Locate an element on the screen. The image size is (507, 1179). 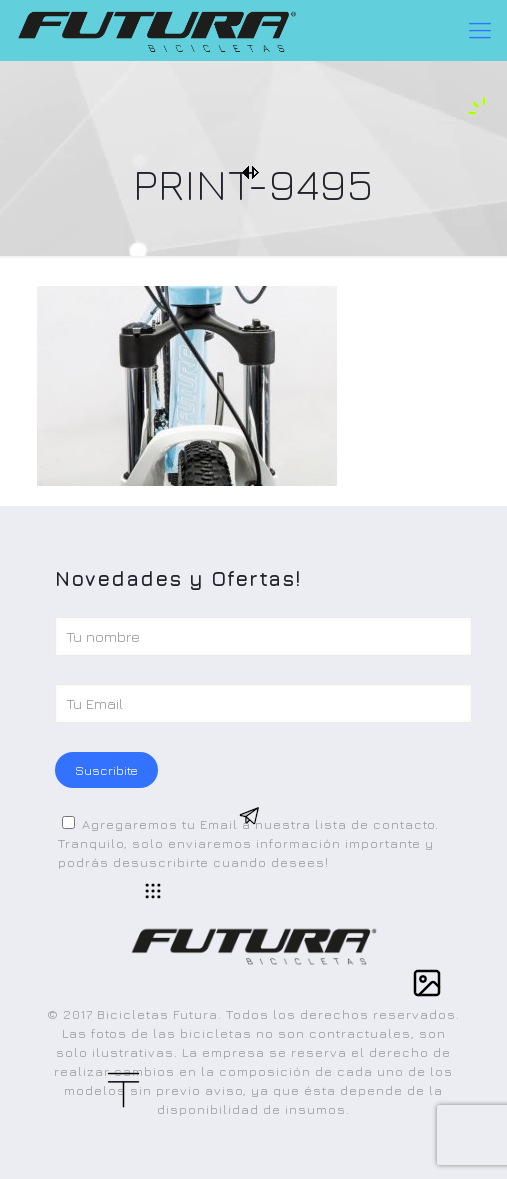
drag to rearrange items is located at coordinates (153, 891).